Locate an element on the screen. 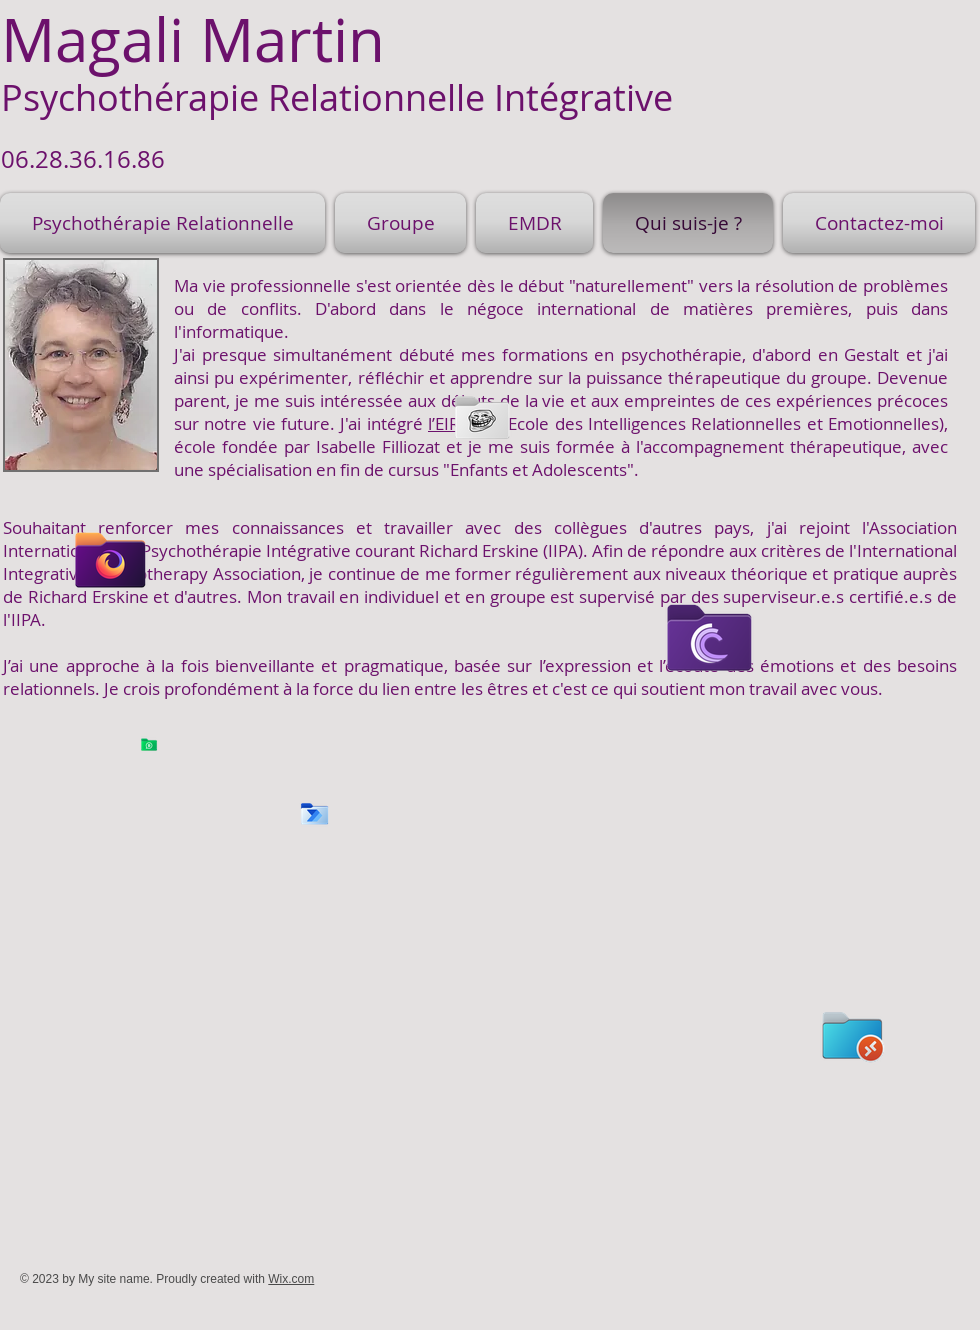 Image resolution: width=980 pixels, height=1330 pixels. folder containing whatsapp business files and data is located at coordinates (149, 745).